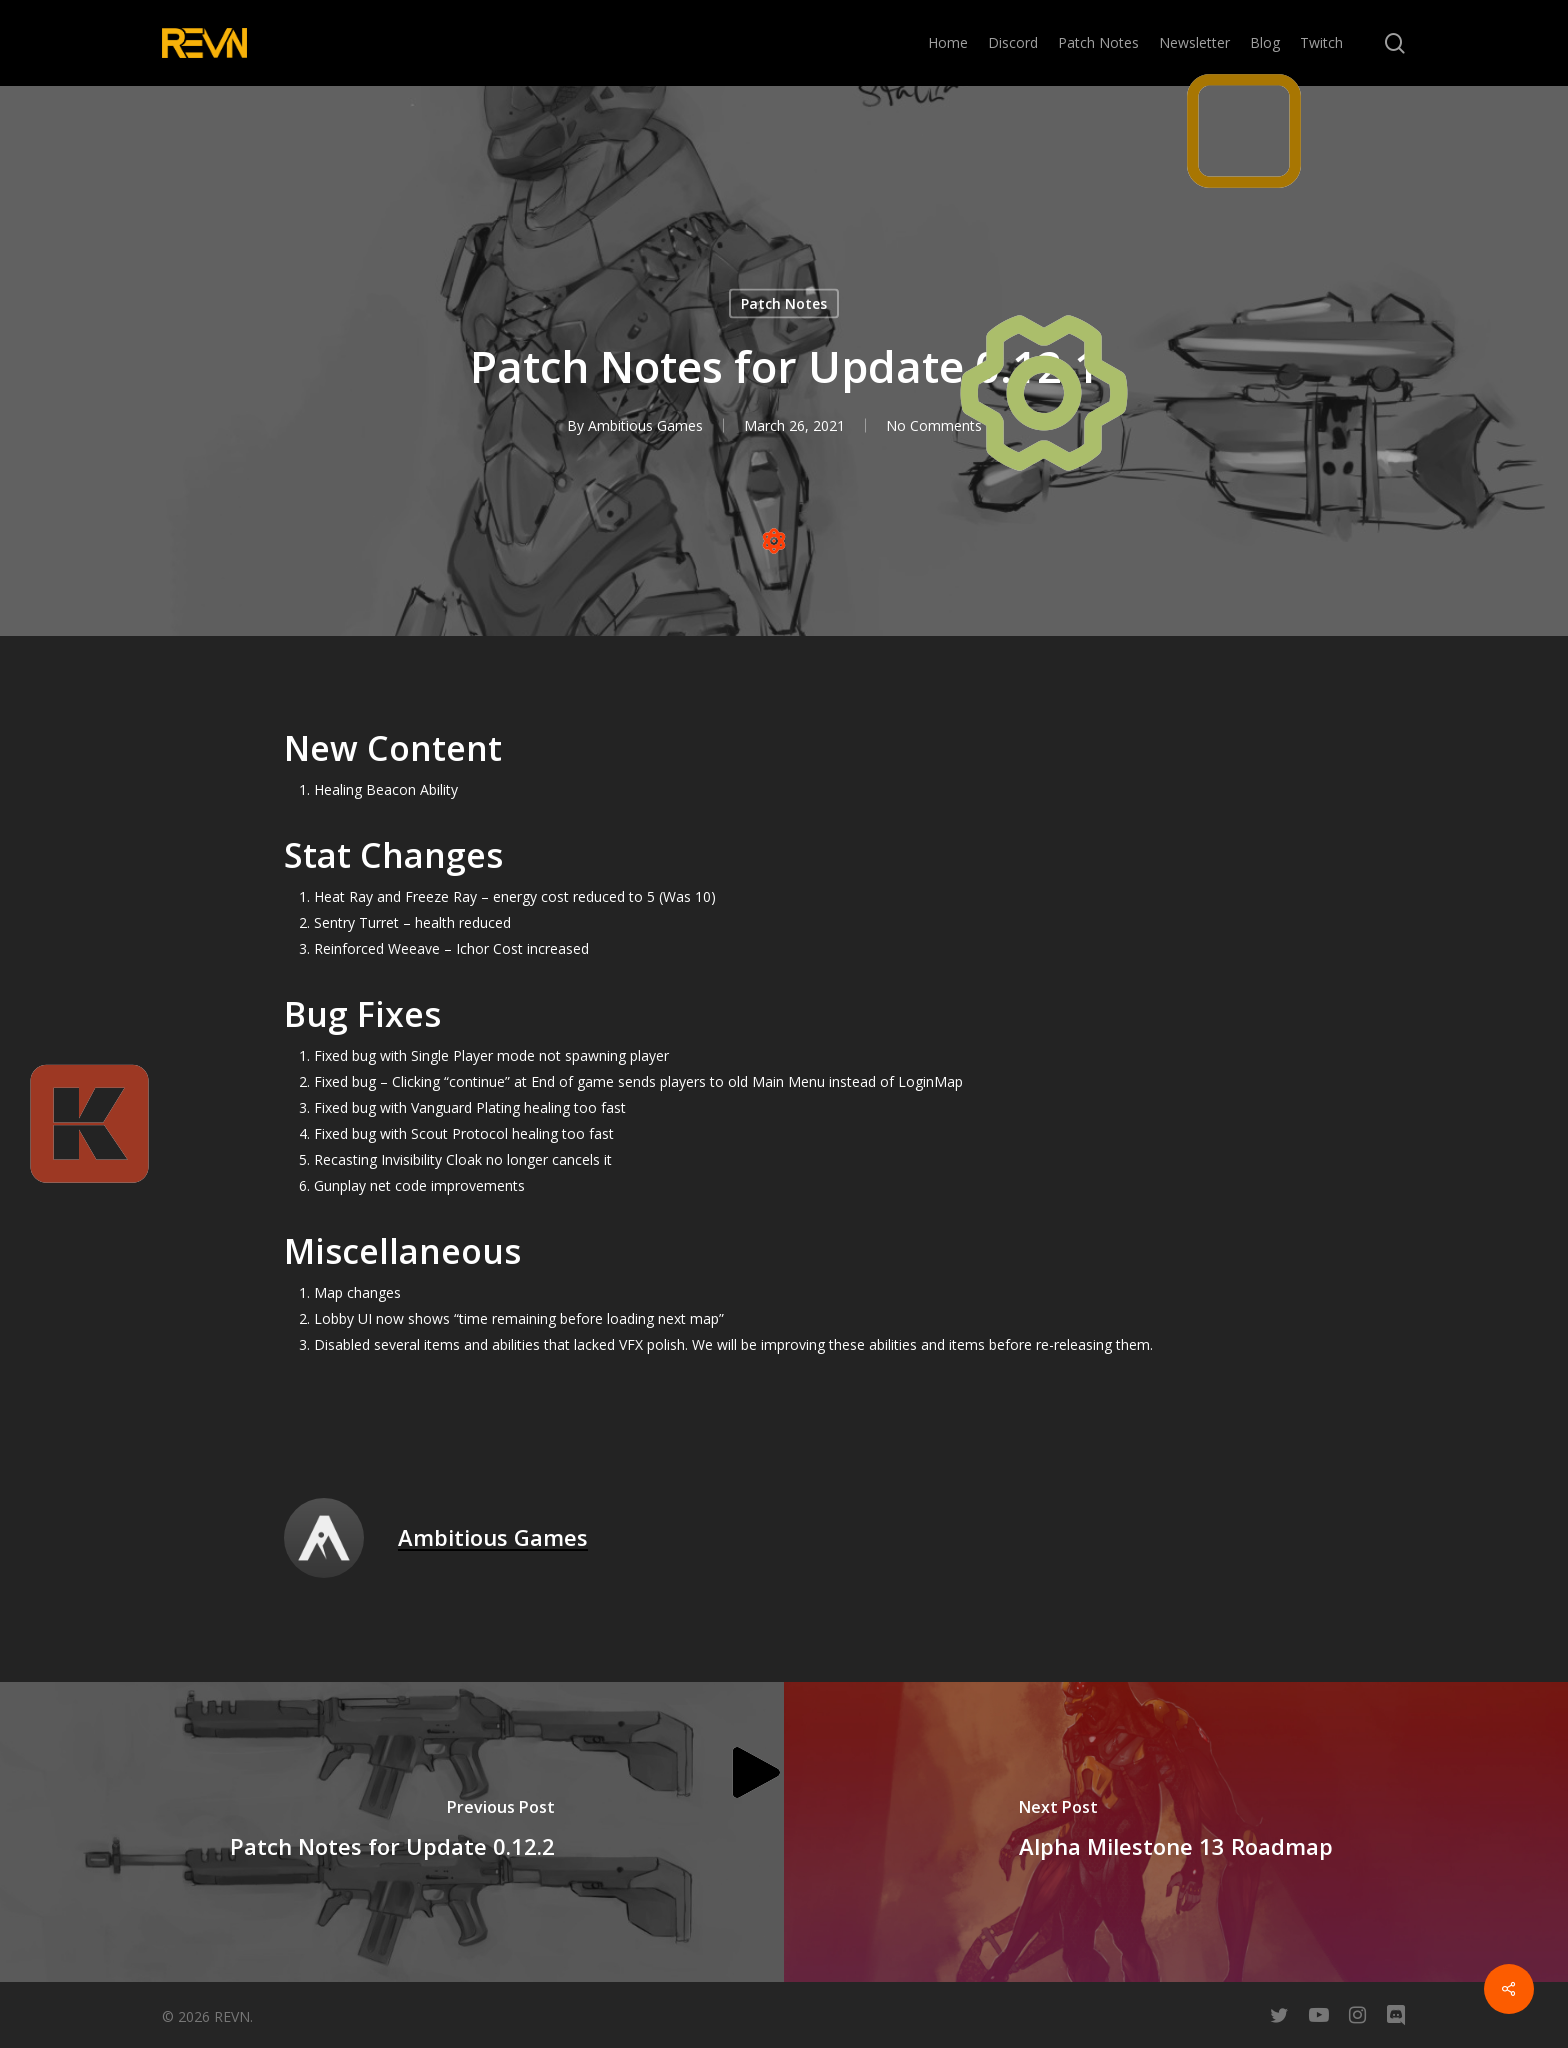 This screenshot has width=1568, height=2048. I want to click on access science or chemistry features, so click(774, 541).